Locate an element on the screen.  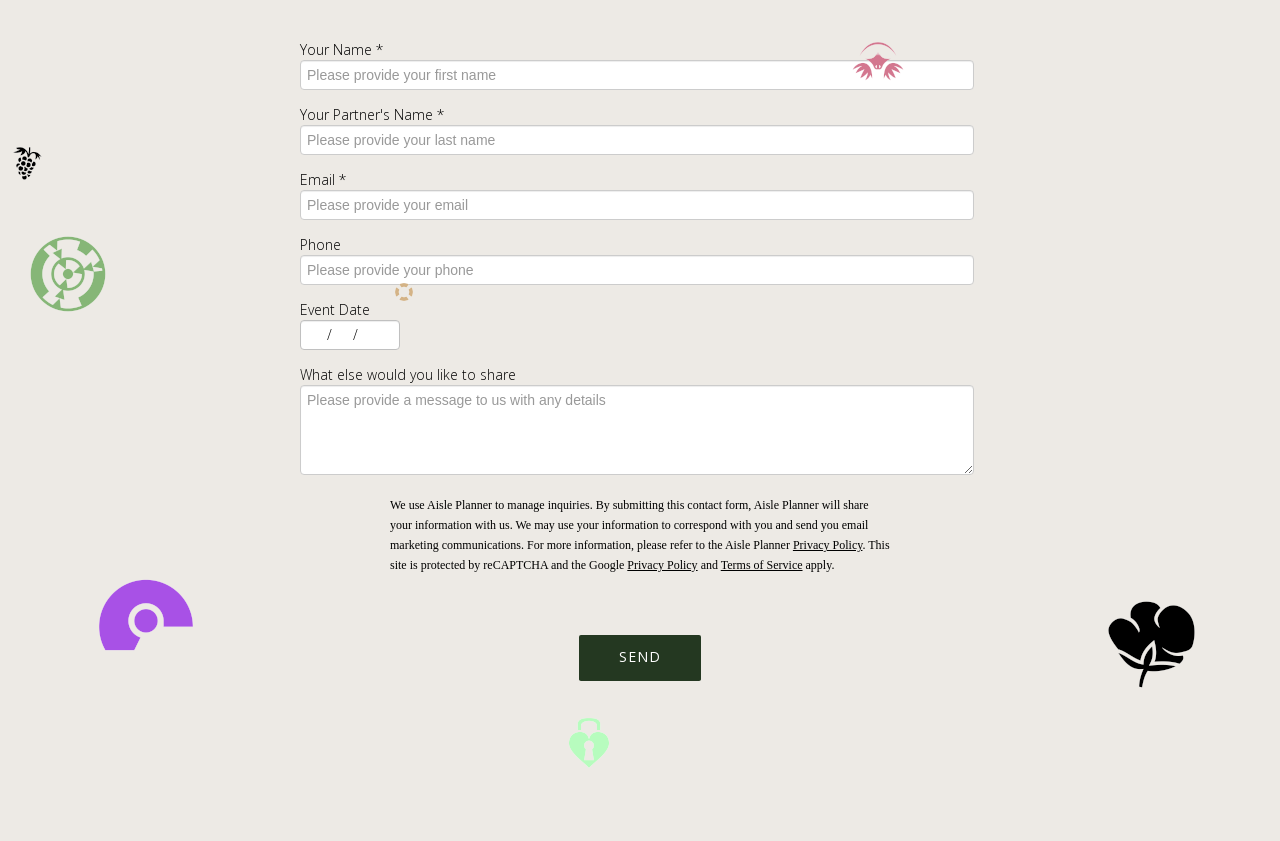
indicates cotton or natural fiber material is located at coordinates (1151, 644).